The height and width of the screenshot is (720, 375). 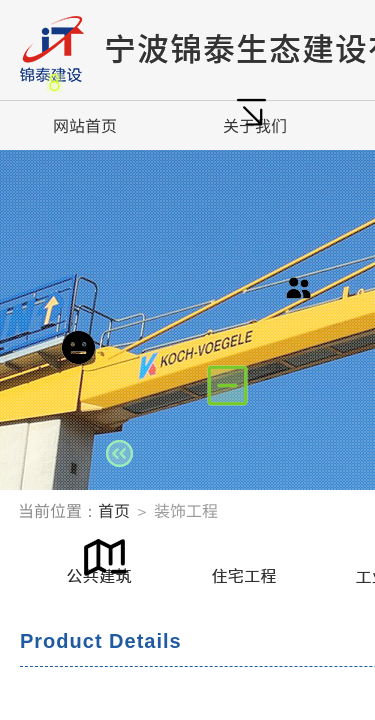 What do you see at coordinates (298, 287) in the screenshot?
I see `view your friends list` at bounding box center [298, 287].